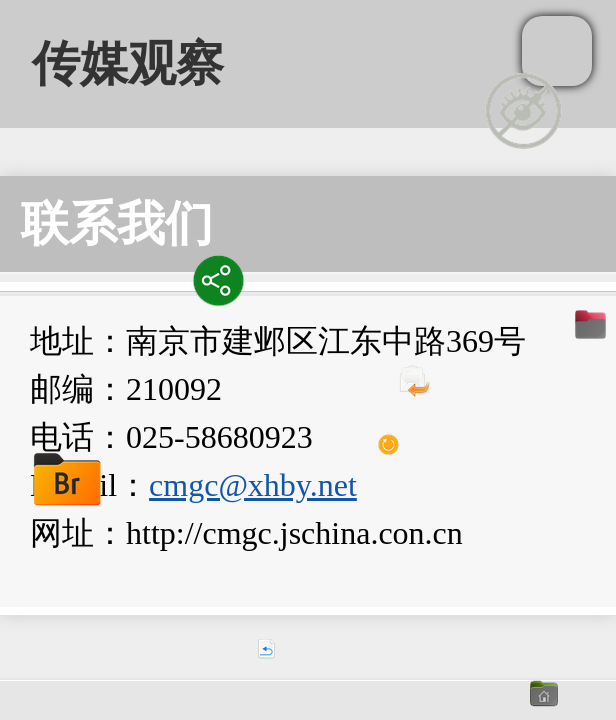 This screenshot has height=720, width=616. What do you see at coordinates (544, 693) in the screenshot?
I see `access your home folder` at bounding box center [544, 693].